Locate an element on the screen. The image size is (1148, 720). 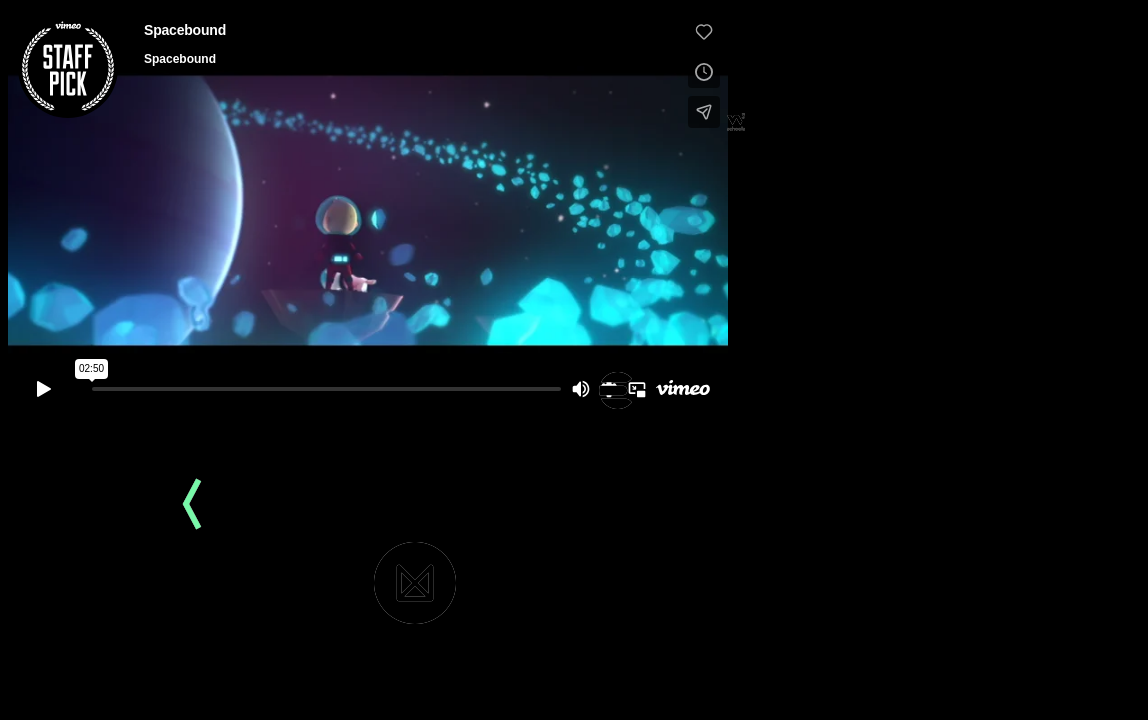
Elasticsearch service or integration is located at coordinates (615, 390).